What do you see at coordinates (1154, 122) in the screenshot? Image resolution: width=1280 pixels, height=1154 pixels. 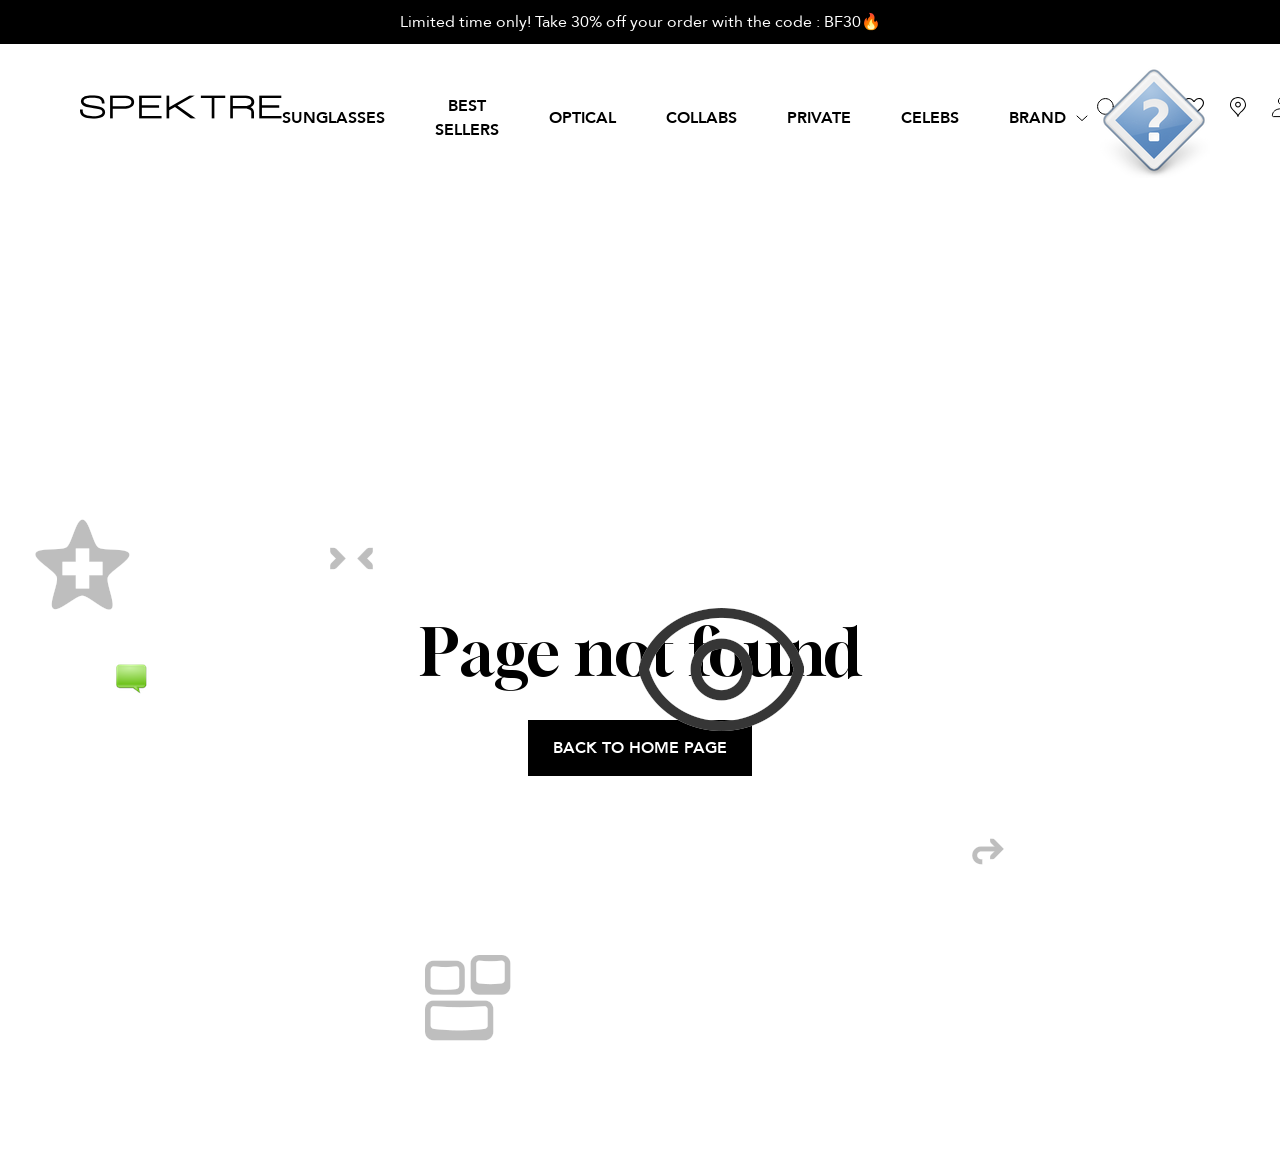 I see `indicates a help or information dialog` at bounding box center [1154, 122].